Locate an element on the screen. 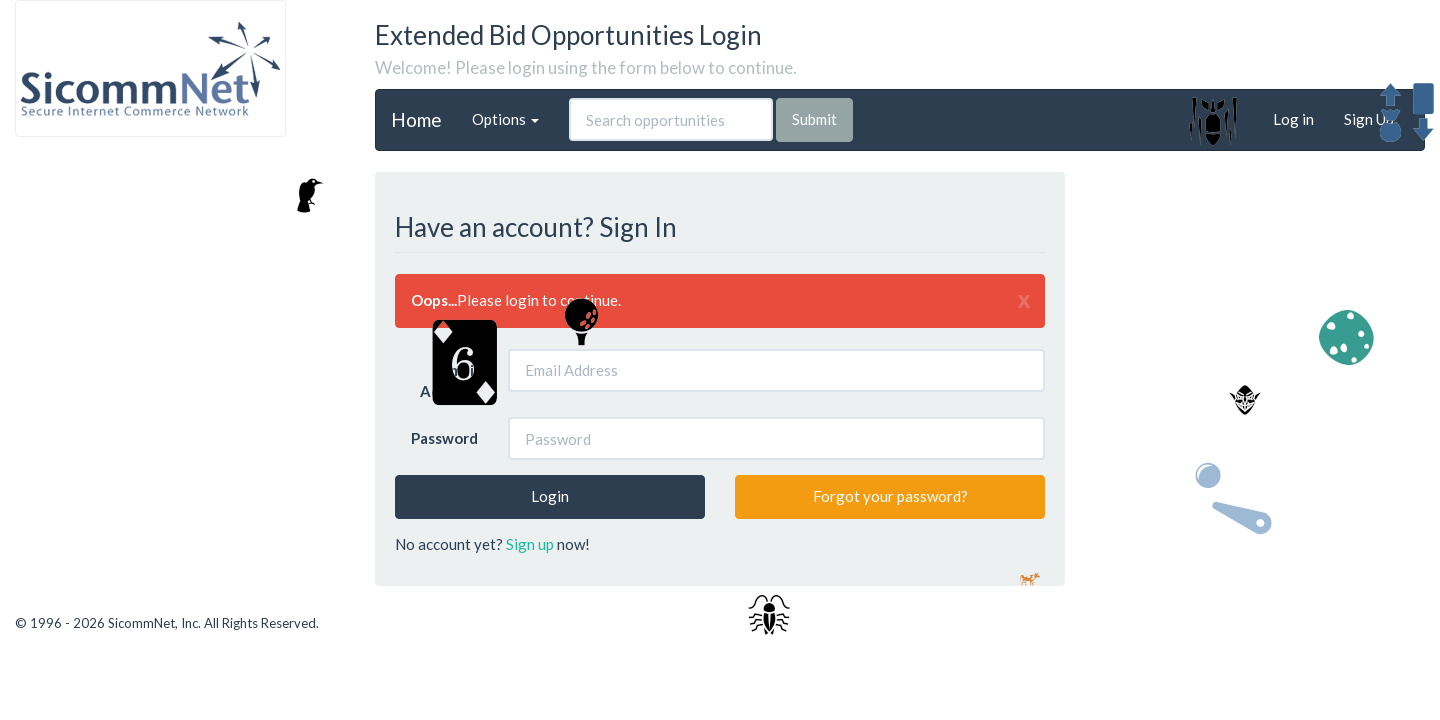 The image size is (1440, 720). access farm or livestock management features is located at coordinates (1030, 579).